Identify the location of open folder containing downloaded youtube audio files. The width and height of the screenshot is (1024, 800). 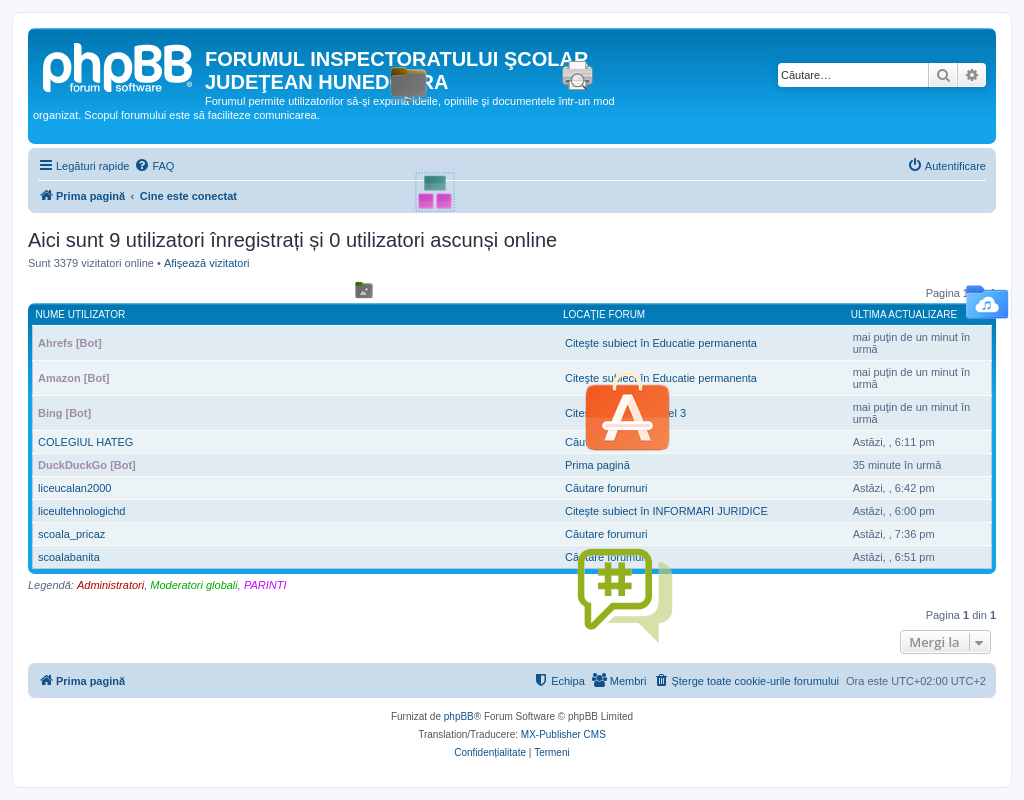
(987, 303).